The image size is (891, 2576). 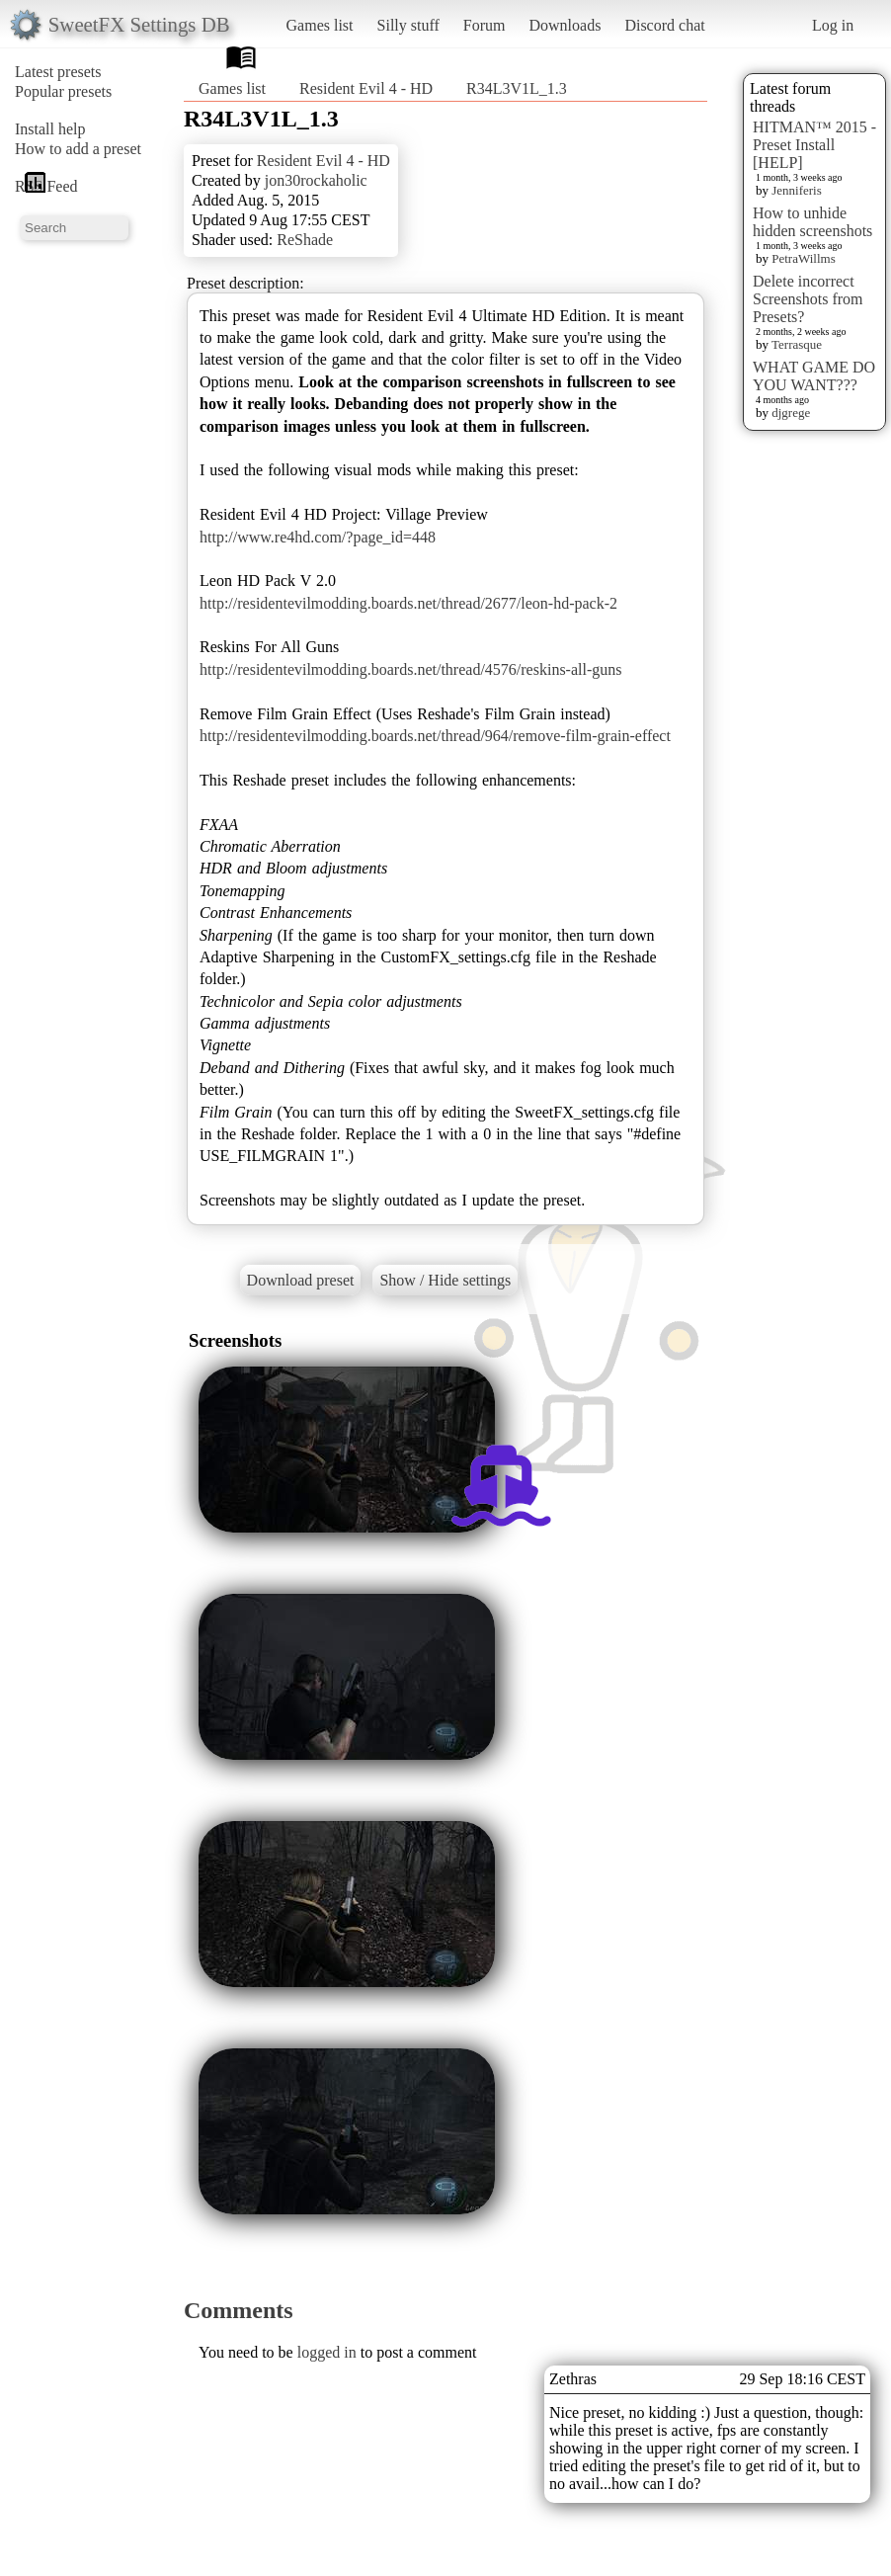 I want to click on open menu or navigation guide, so click(x=241, y=56).